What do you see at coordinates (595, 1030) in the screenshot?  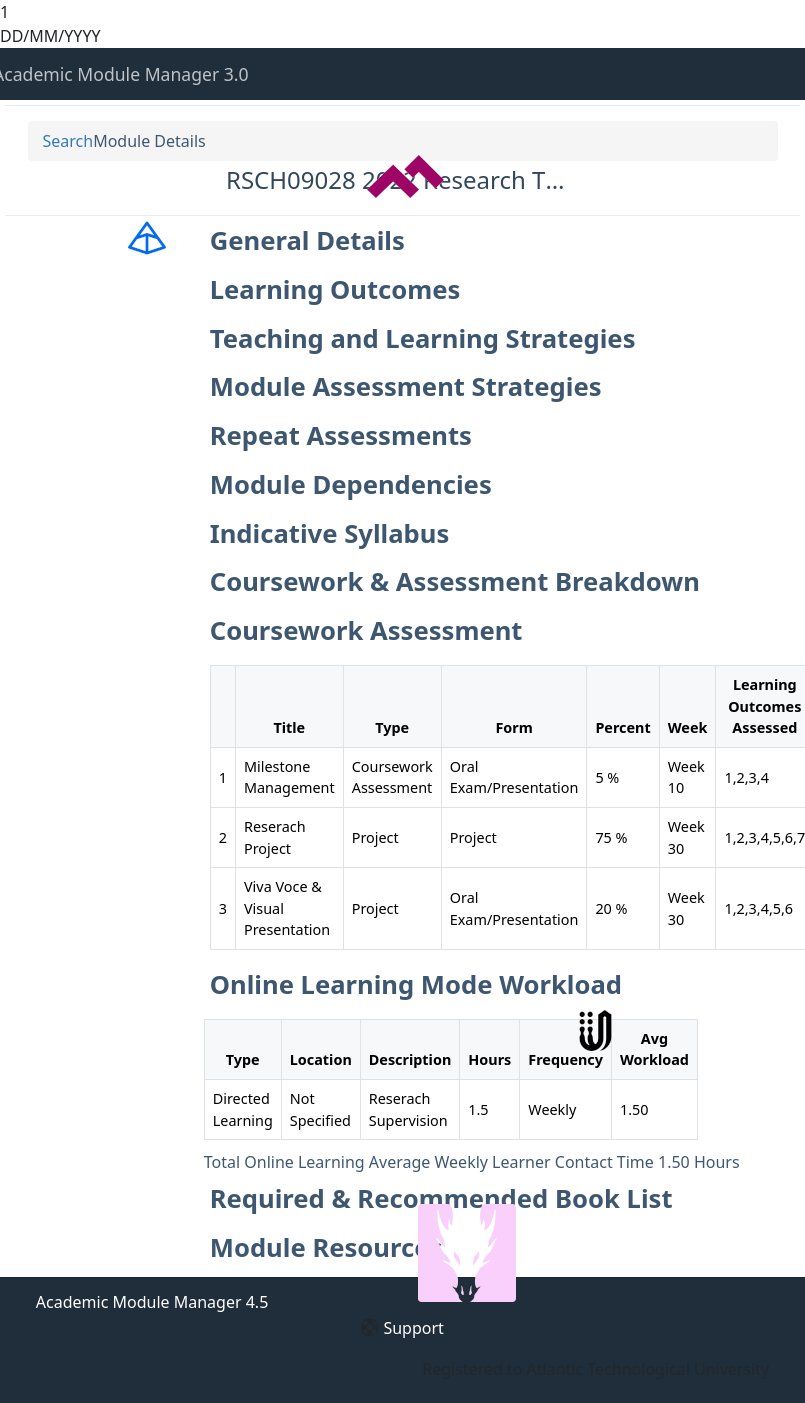 I see `visit UserVoice customer feedback platform` at bounding box center [595, 1030].